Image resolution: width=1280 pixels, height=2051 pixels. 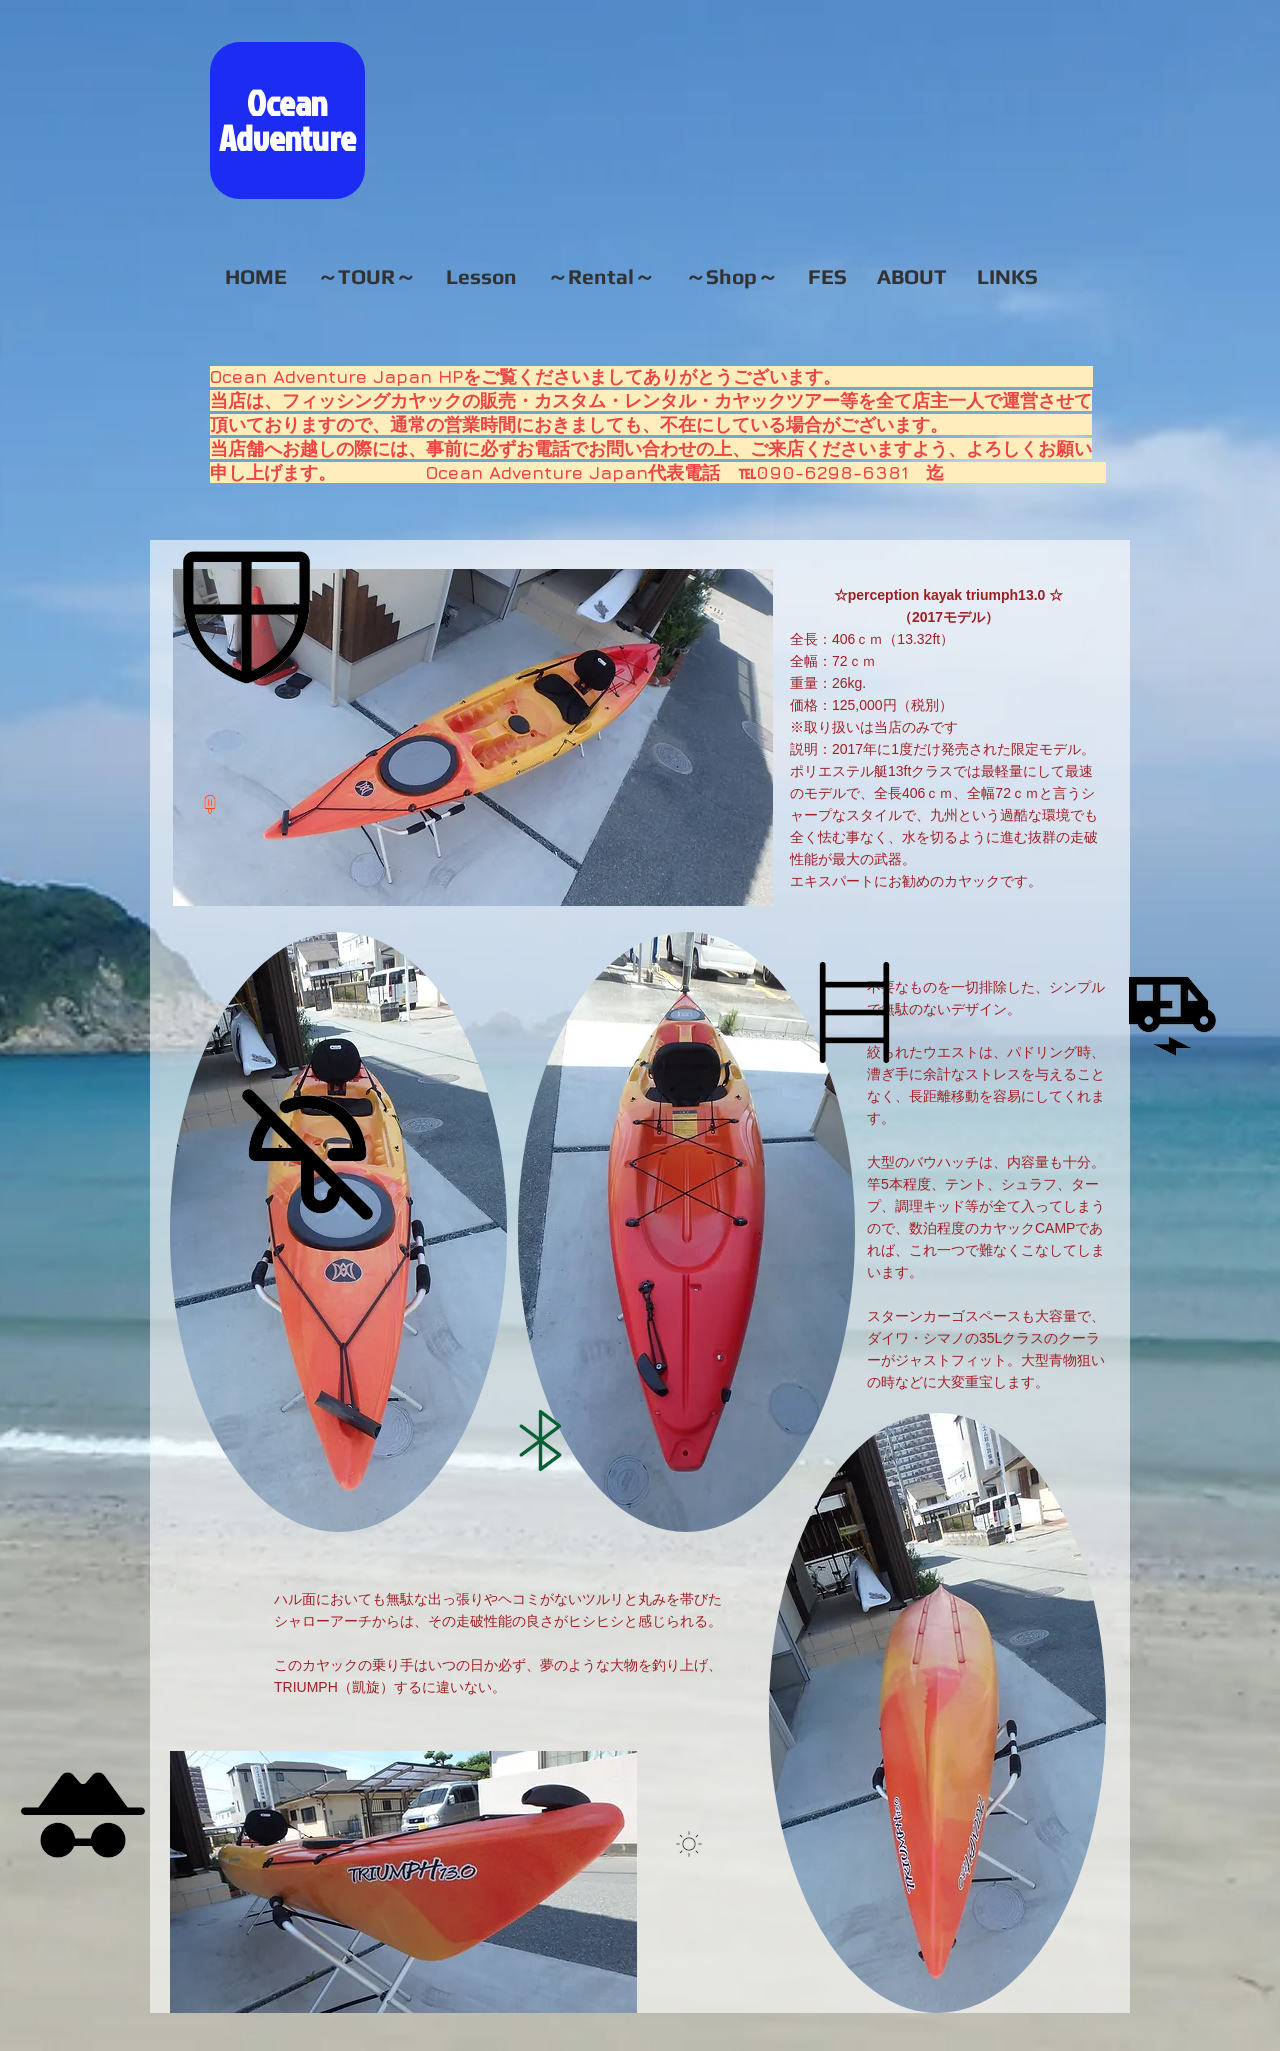 I want to click on browse frozen treats or dessert options, so click(x=210, y=804).